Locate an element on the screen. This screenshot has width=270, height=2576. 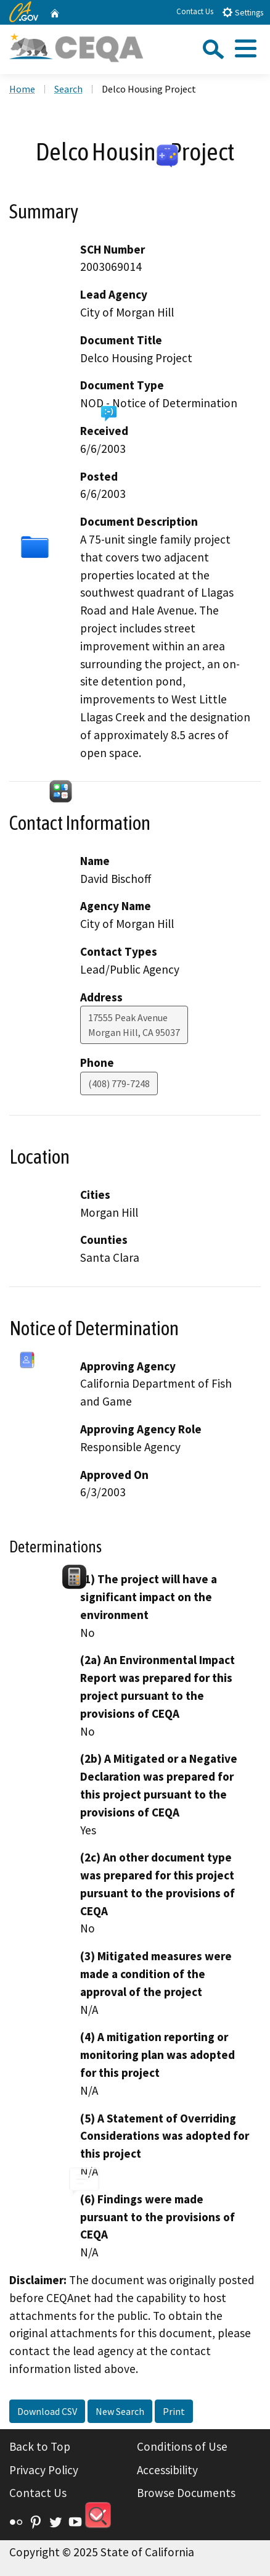
open the calculator app is located at coordinates (74, 1576).